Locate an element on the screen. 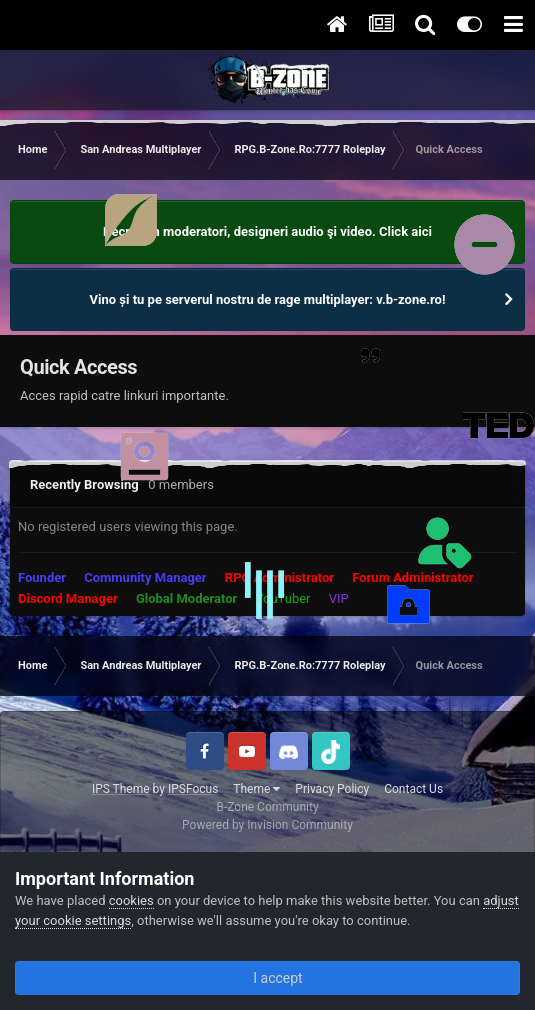 The width and height of the screenshot is (535, 1010). tag or label a user profile is located at coordinates (443, 540).